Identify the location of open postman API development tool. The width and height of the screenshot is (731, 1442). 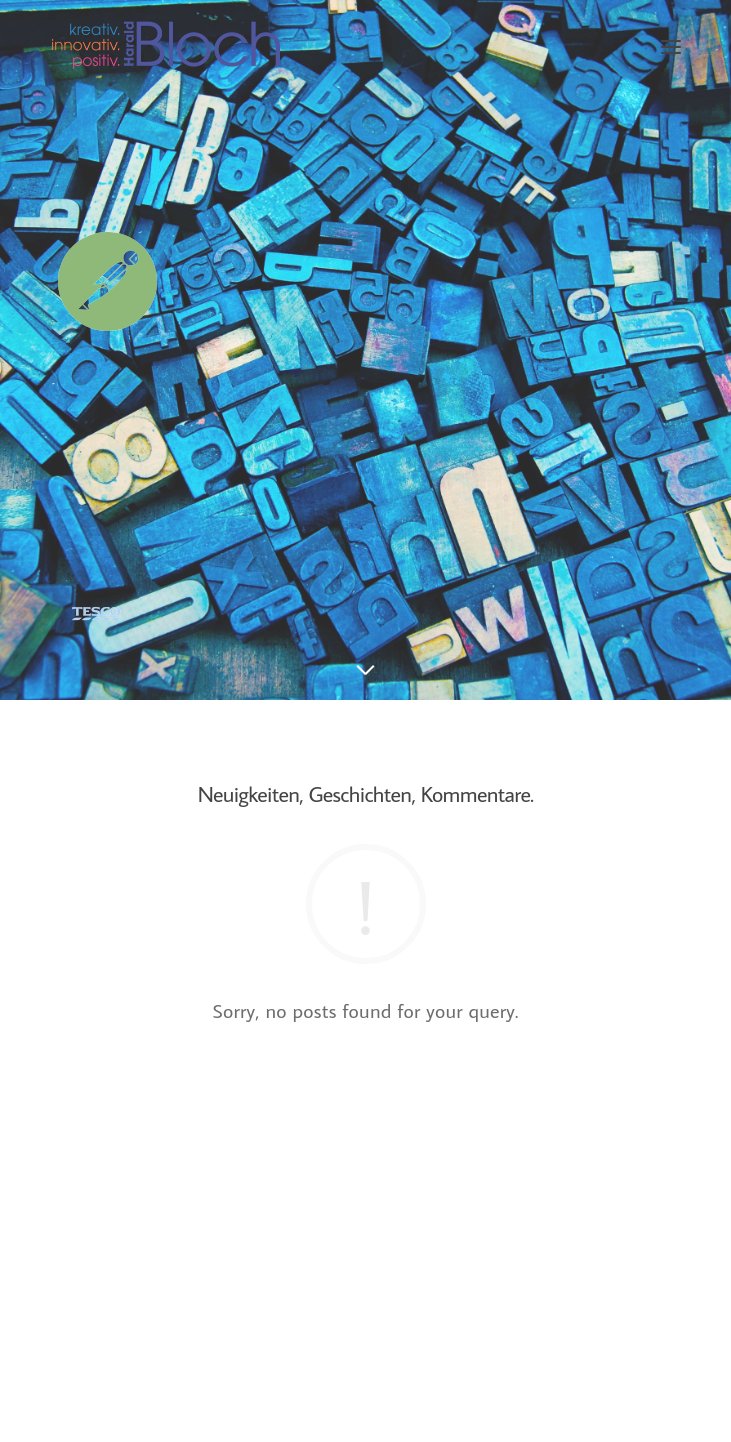
(107, 281).